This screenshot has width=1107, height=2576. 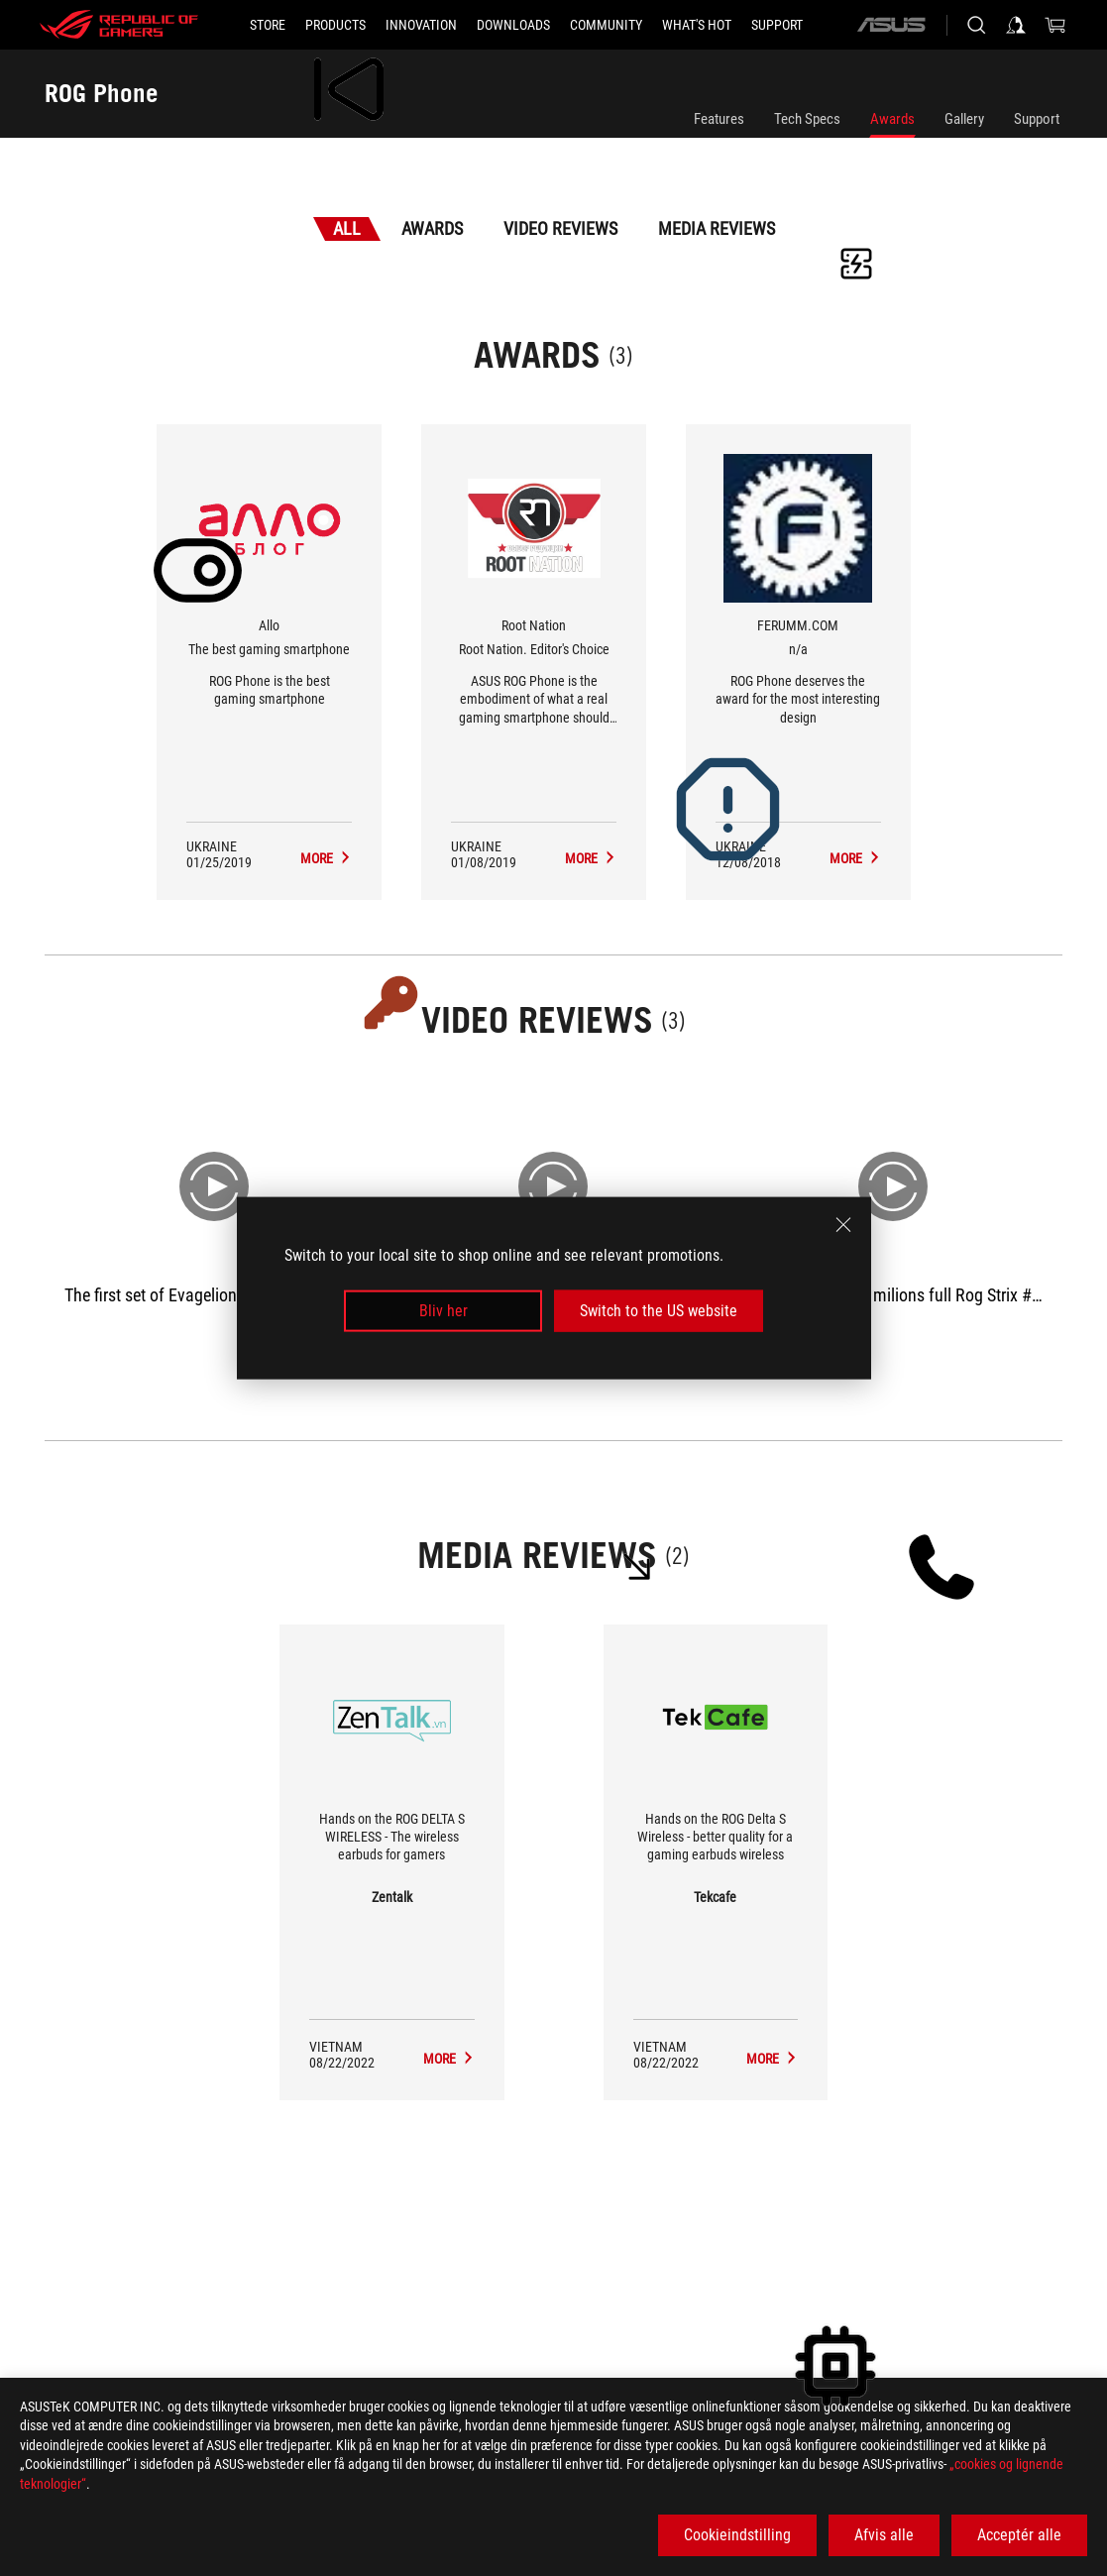 What do you see at coordinates (727, 809) in the screenshot?
I see `indicates a critical warning or error state` at bounding box center [727, 809].